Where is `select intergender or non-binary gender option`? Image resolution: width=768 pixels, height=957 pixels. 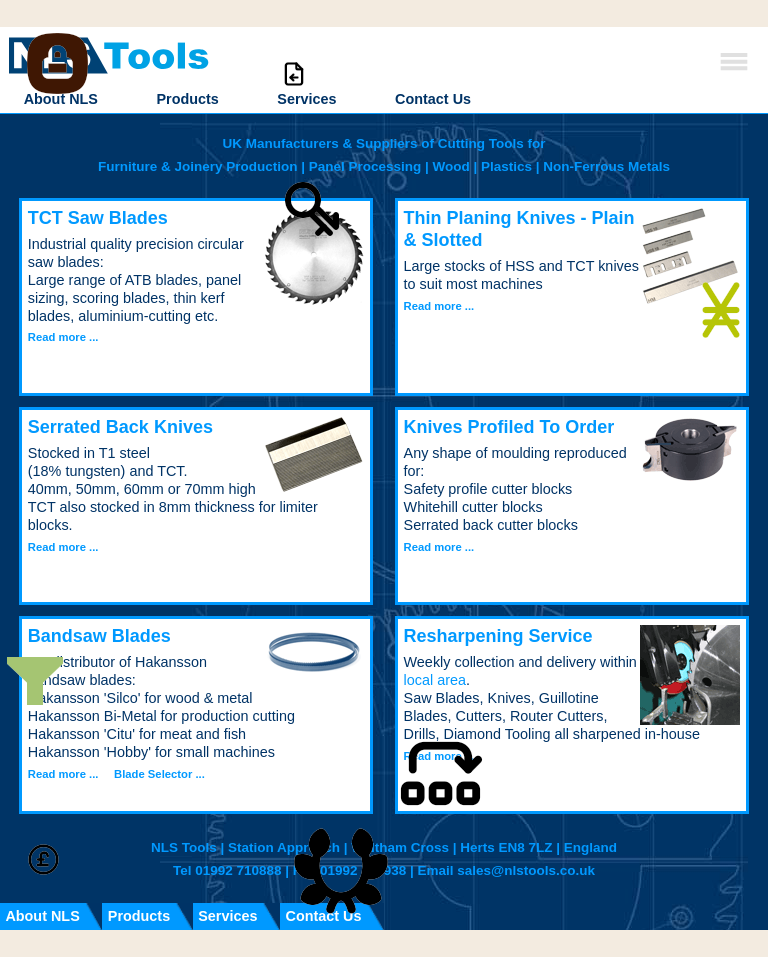
select intergender or non-binary gender option is located at coordinates (312, 209).